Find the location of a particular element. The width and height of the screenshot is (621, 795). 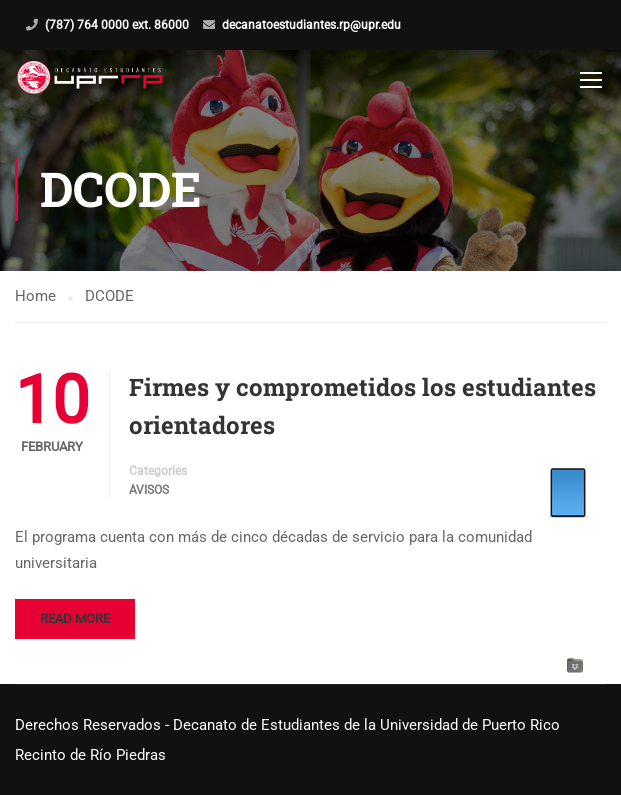

open your dropbox synced folder is located at coordinates (575, 665).